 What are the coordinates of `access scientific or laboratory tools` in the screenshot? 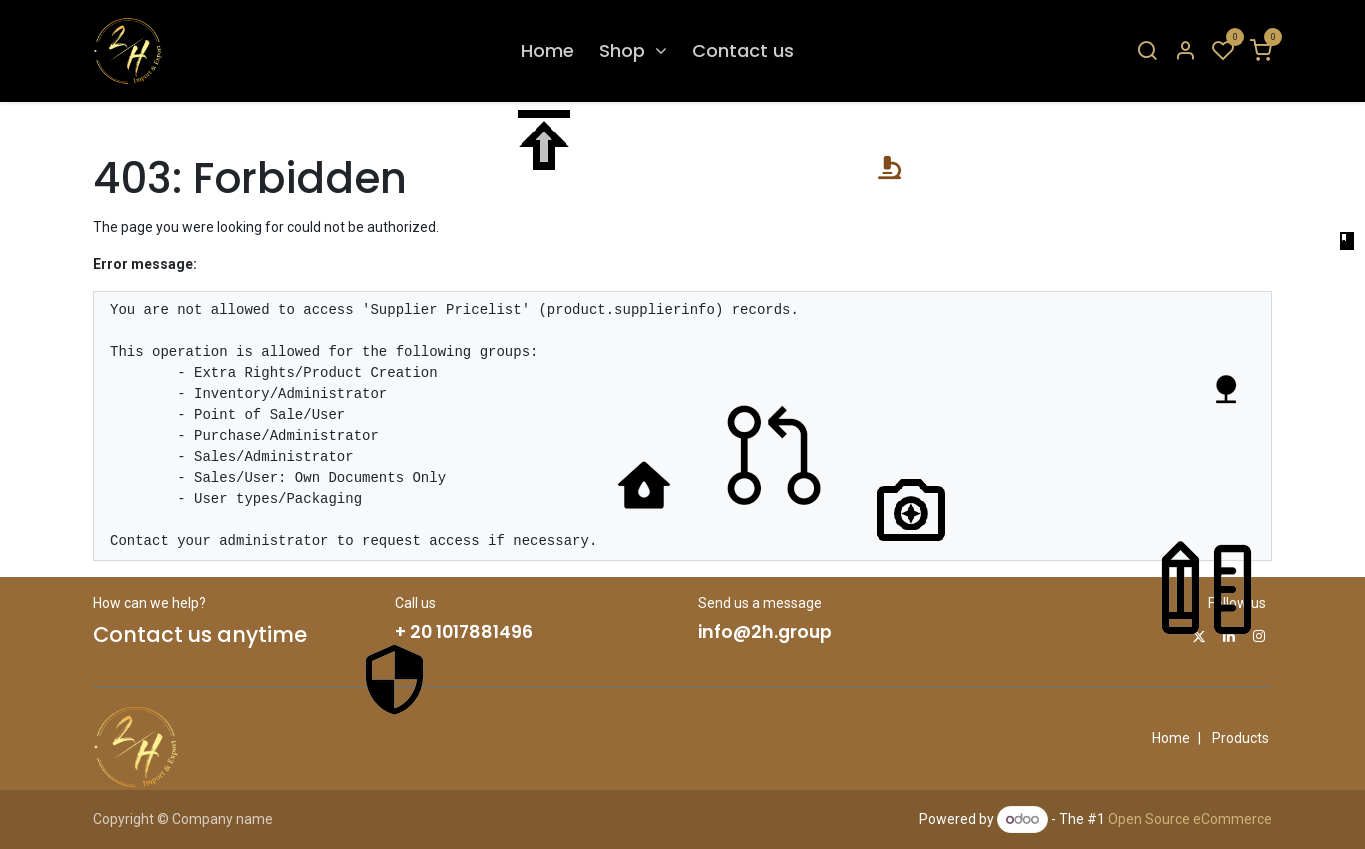 It's located at (889, 167).